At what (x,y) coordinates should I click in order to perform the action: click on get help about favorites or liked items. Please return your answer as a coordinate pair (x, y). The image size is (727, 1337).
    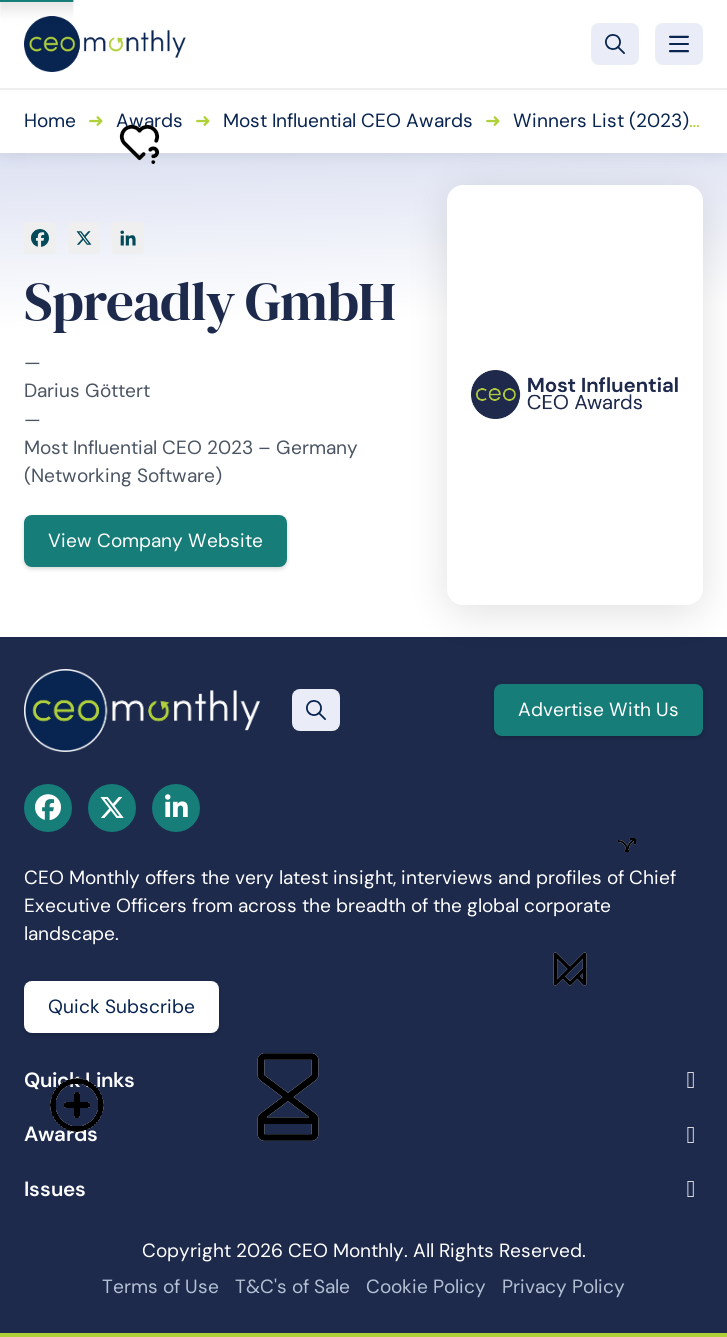
    Looking at the image, I should click on (139, 142).